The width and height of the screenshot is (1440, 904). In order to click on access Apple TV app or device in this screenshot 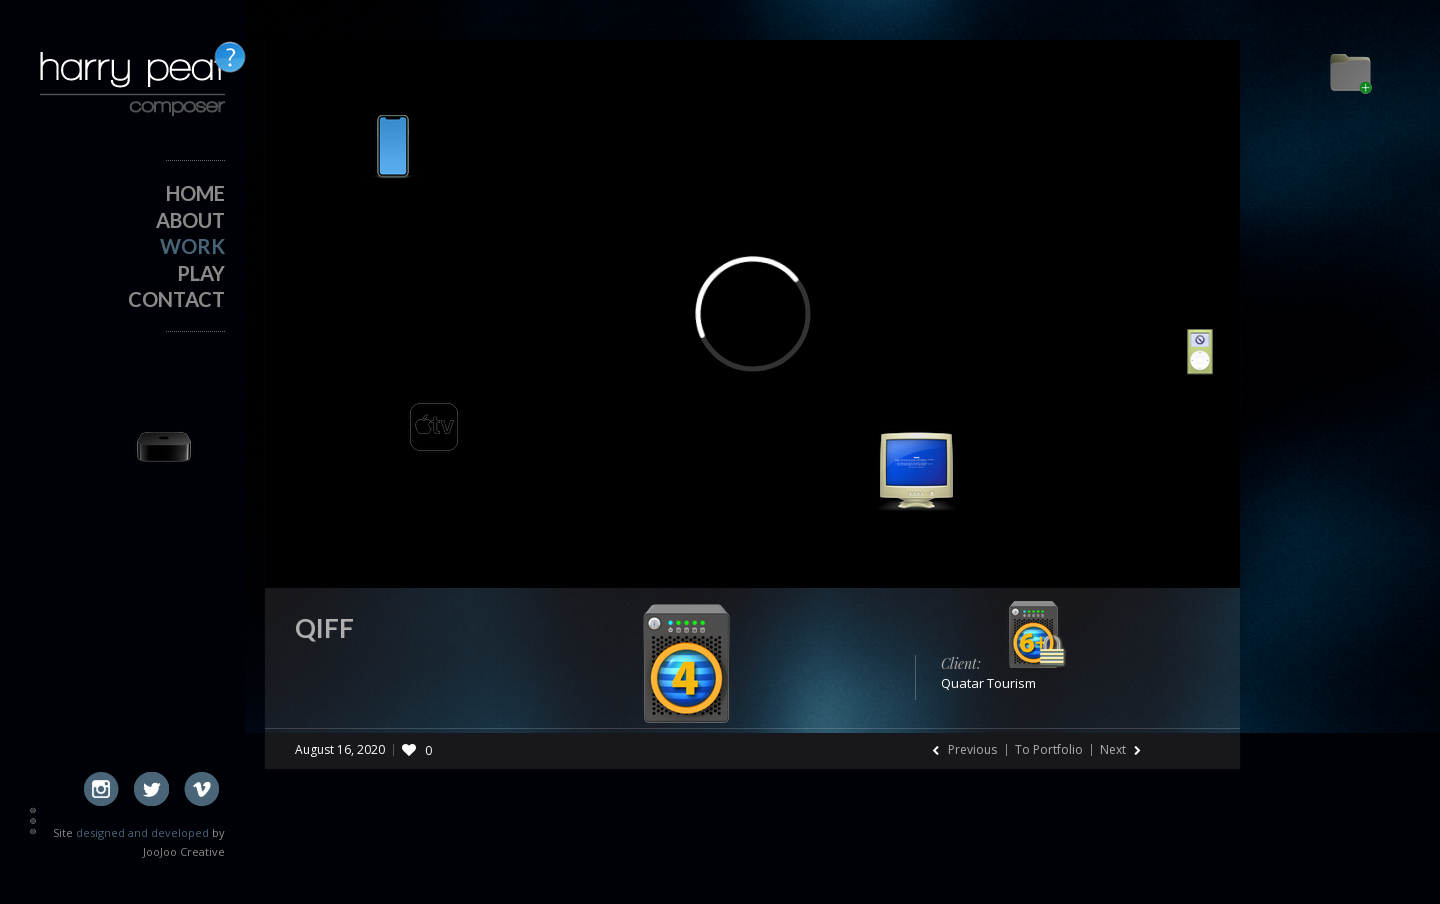, I will do `click(434, 427)`.